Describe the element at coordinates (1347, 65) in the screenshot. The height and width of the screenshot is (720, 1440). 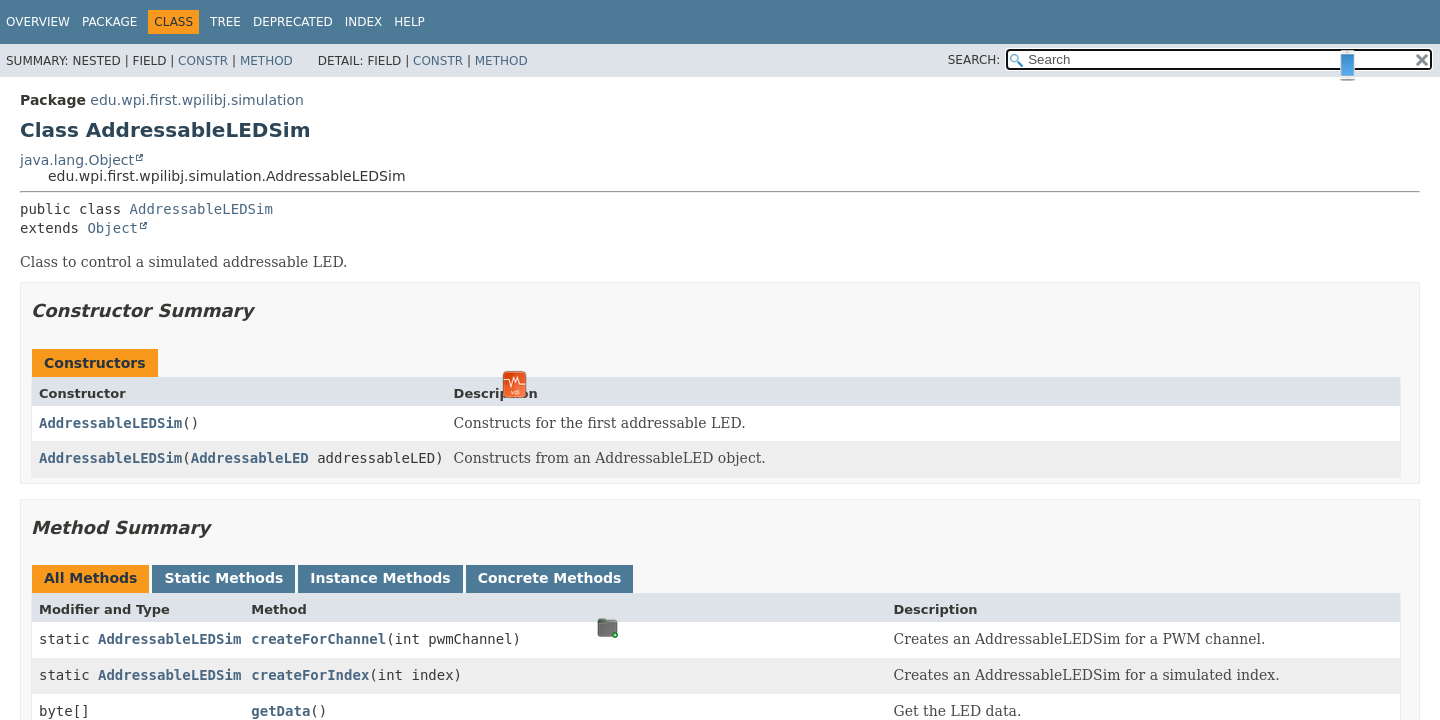
I see `iPhone SE device connected to your system` at that location.